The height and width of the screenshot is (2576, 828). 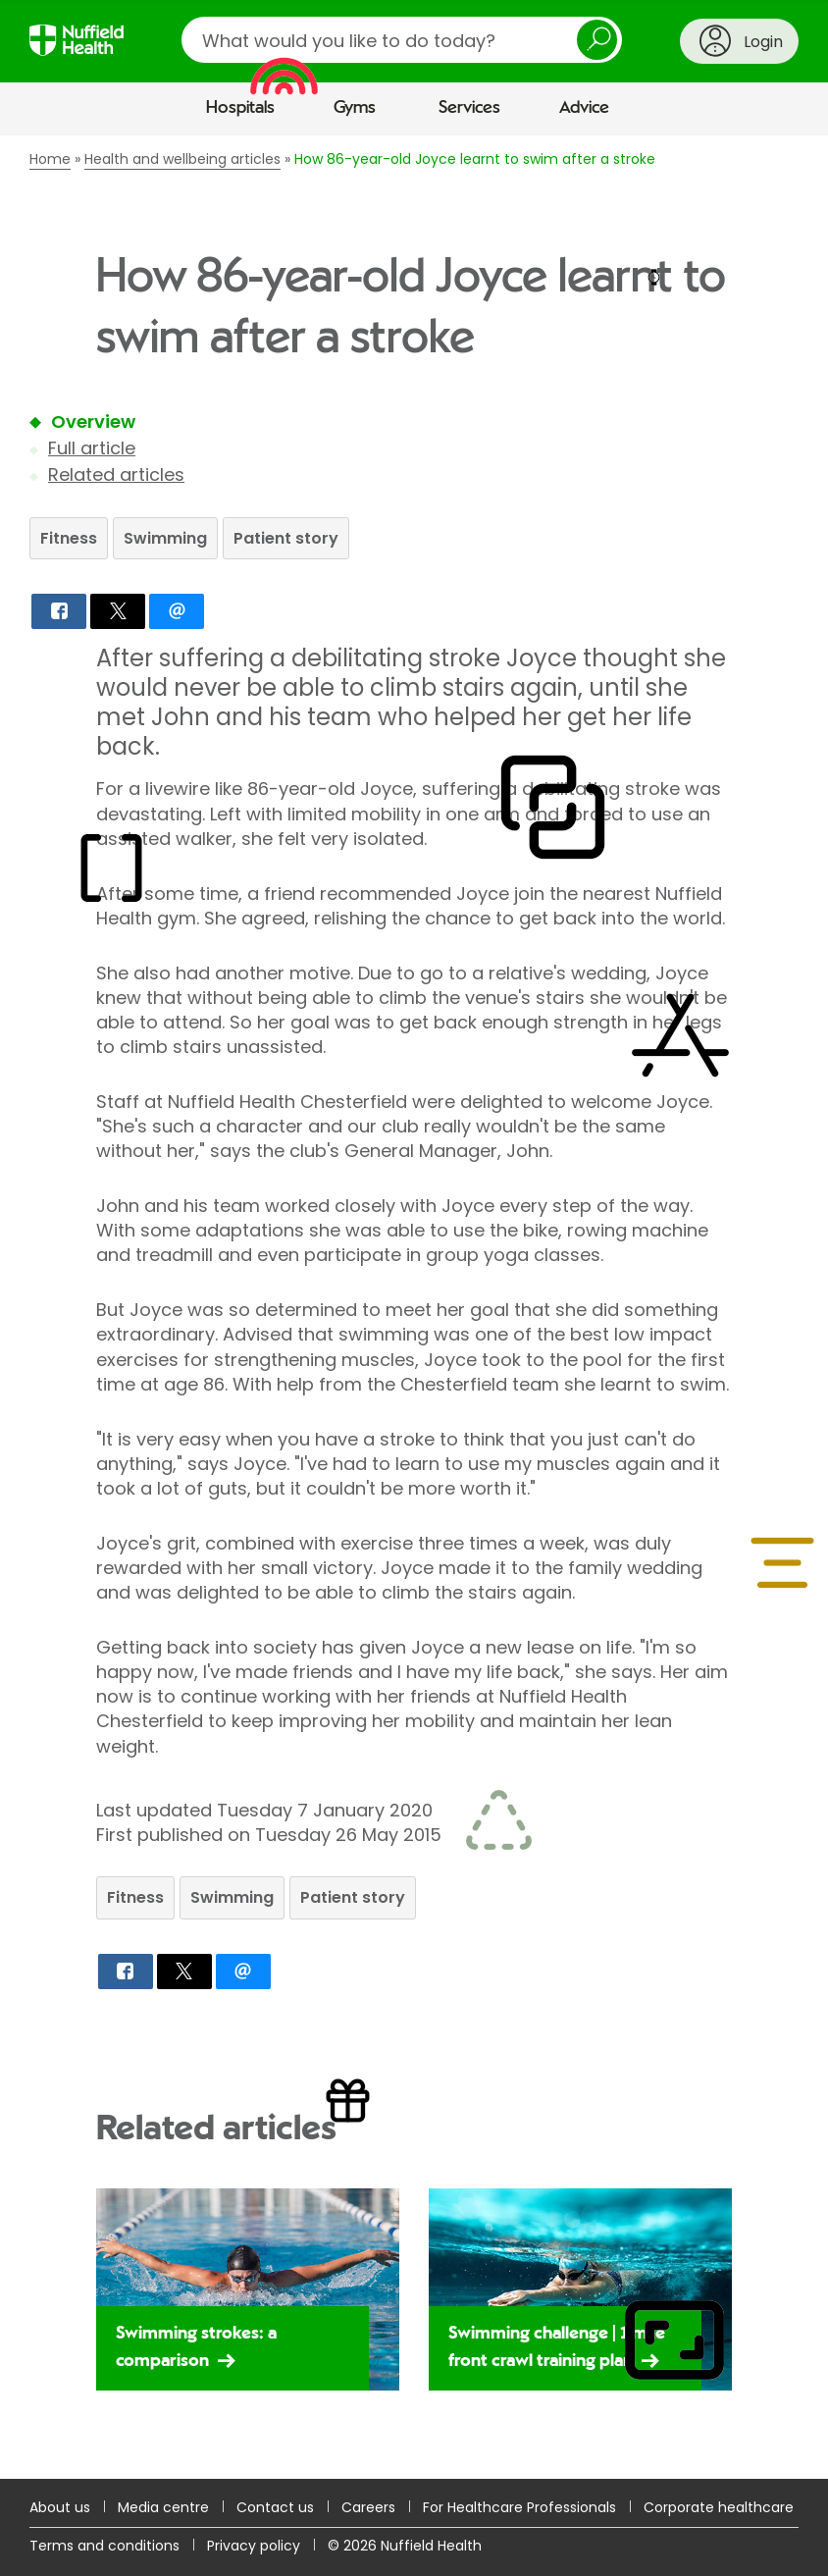 I want to click on insert or edit code brackets, so click(x=111, y=867).